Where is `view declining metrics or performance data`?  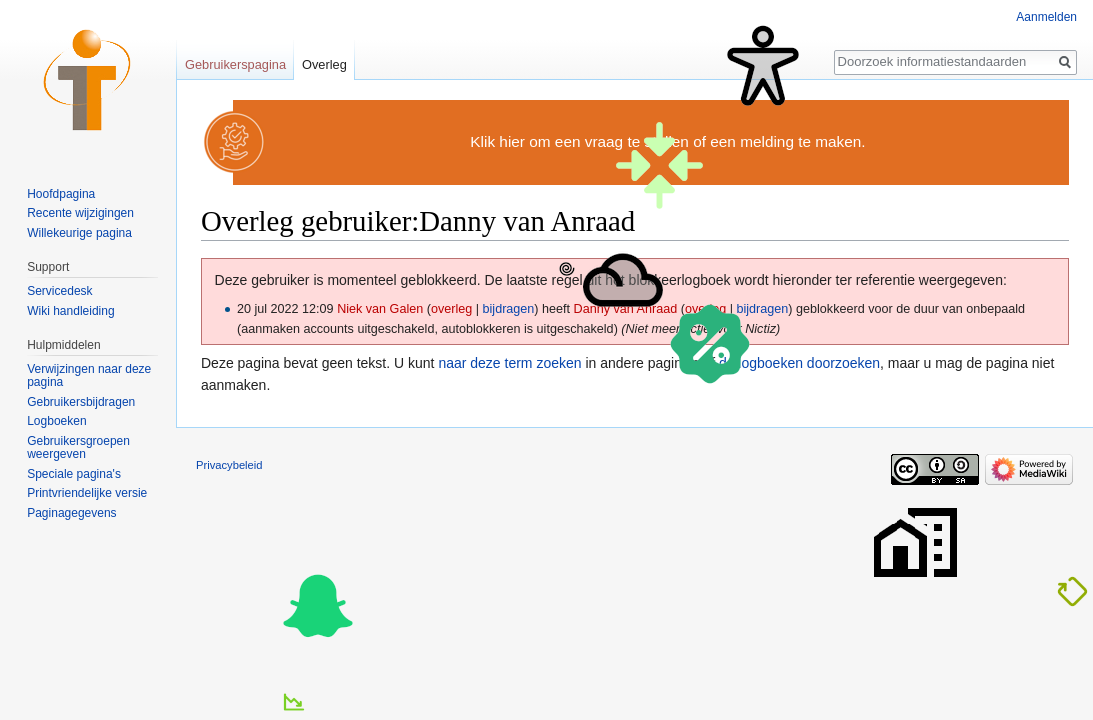
view declining metrics or performance data is located at coordinates (294, 702).